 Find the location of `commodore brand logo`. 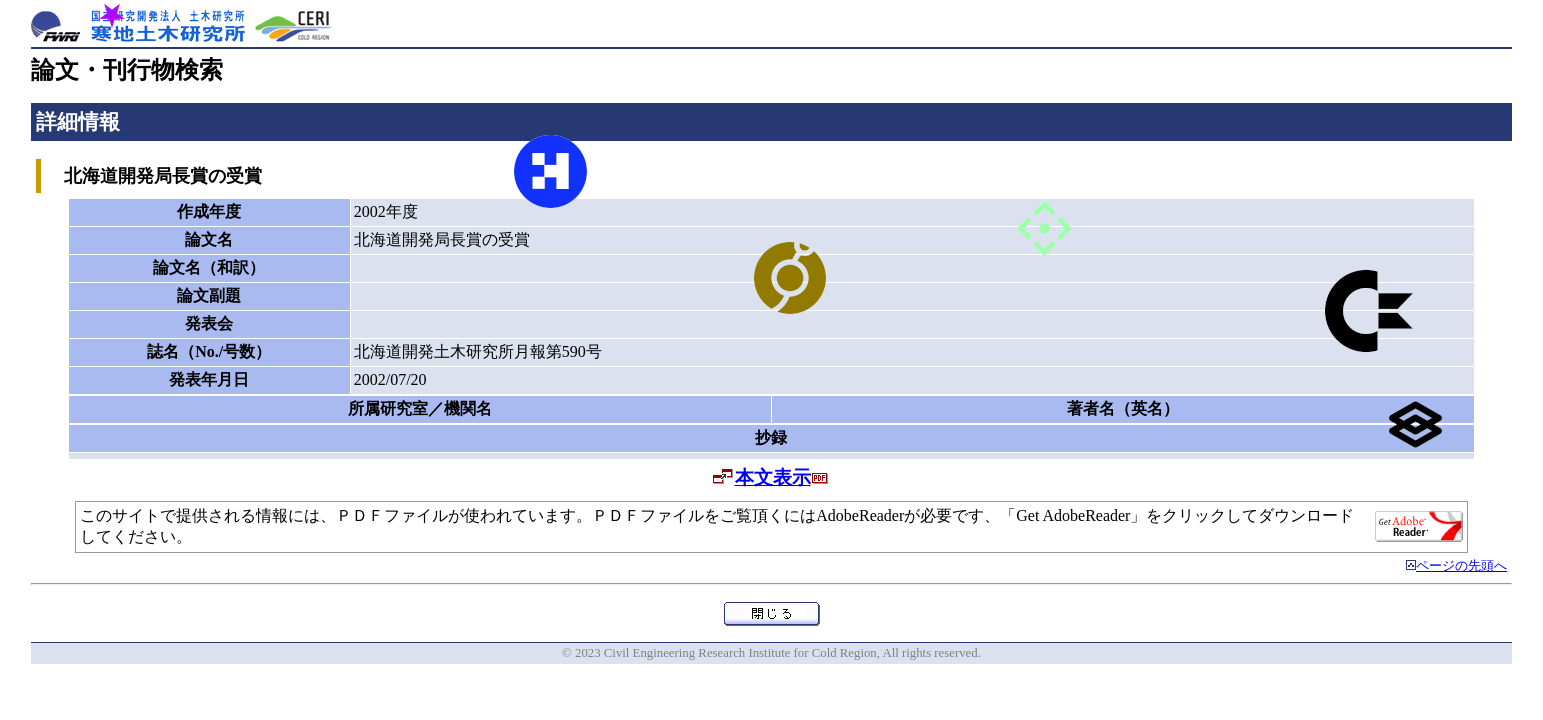

commodore brand logo is located at coordinates (1369, 311).